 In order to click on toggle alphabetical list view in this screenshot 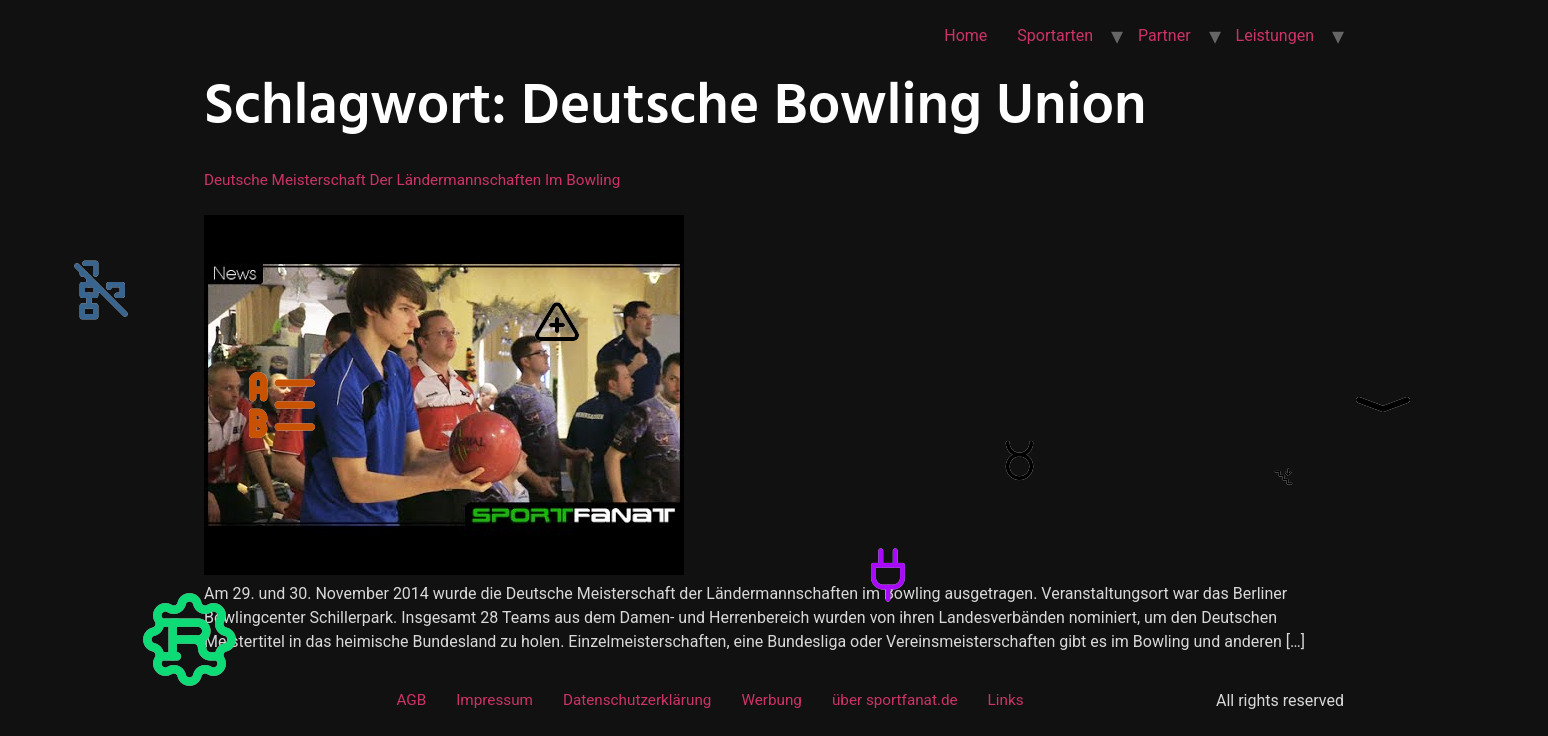, I will do `click(282, 405)`.